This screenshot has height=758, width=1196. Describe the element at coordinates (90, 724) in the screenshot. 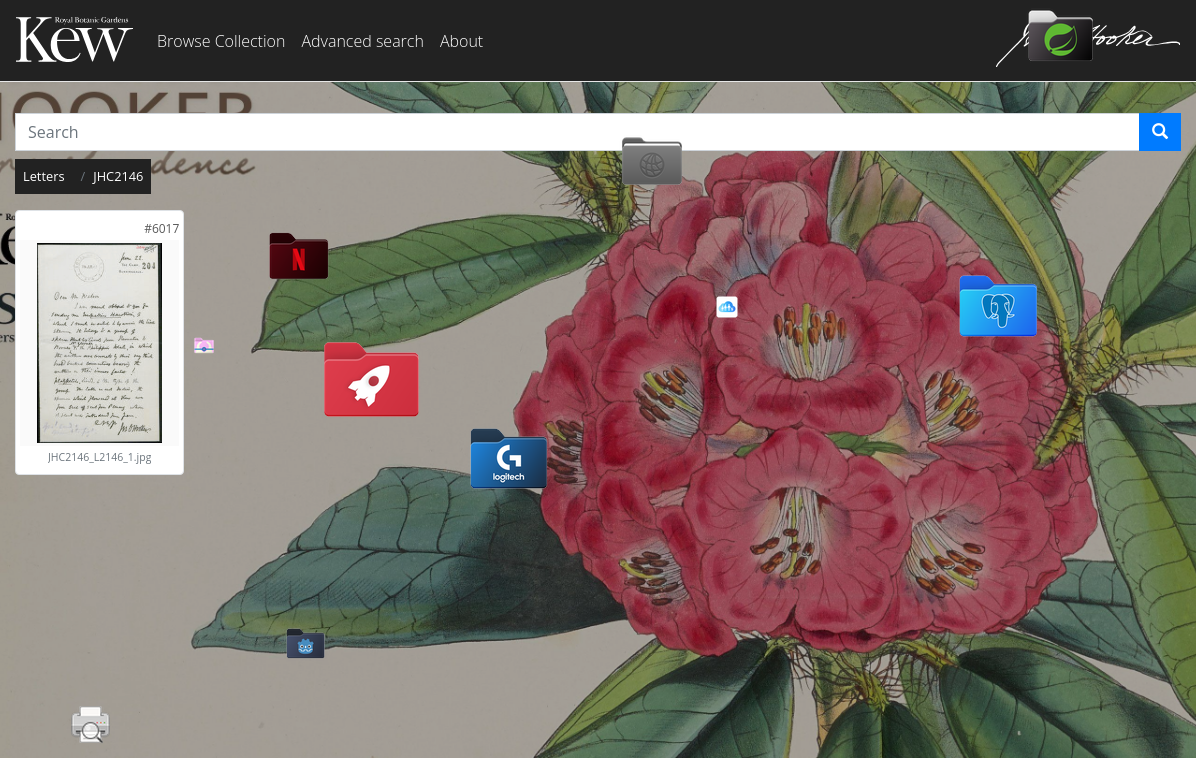

I see `preview document before printing` at that location.